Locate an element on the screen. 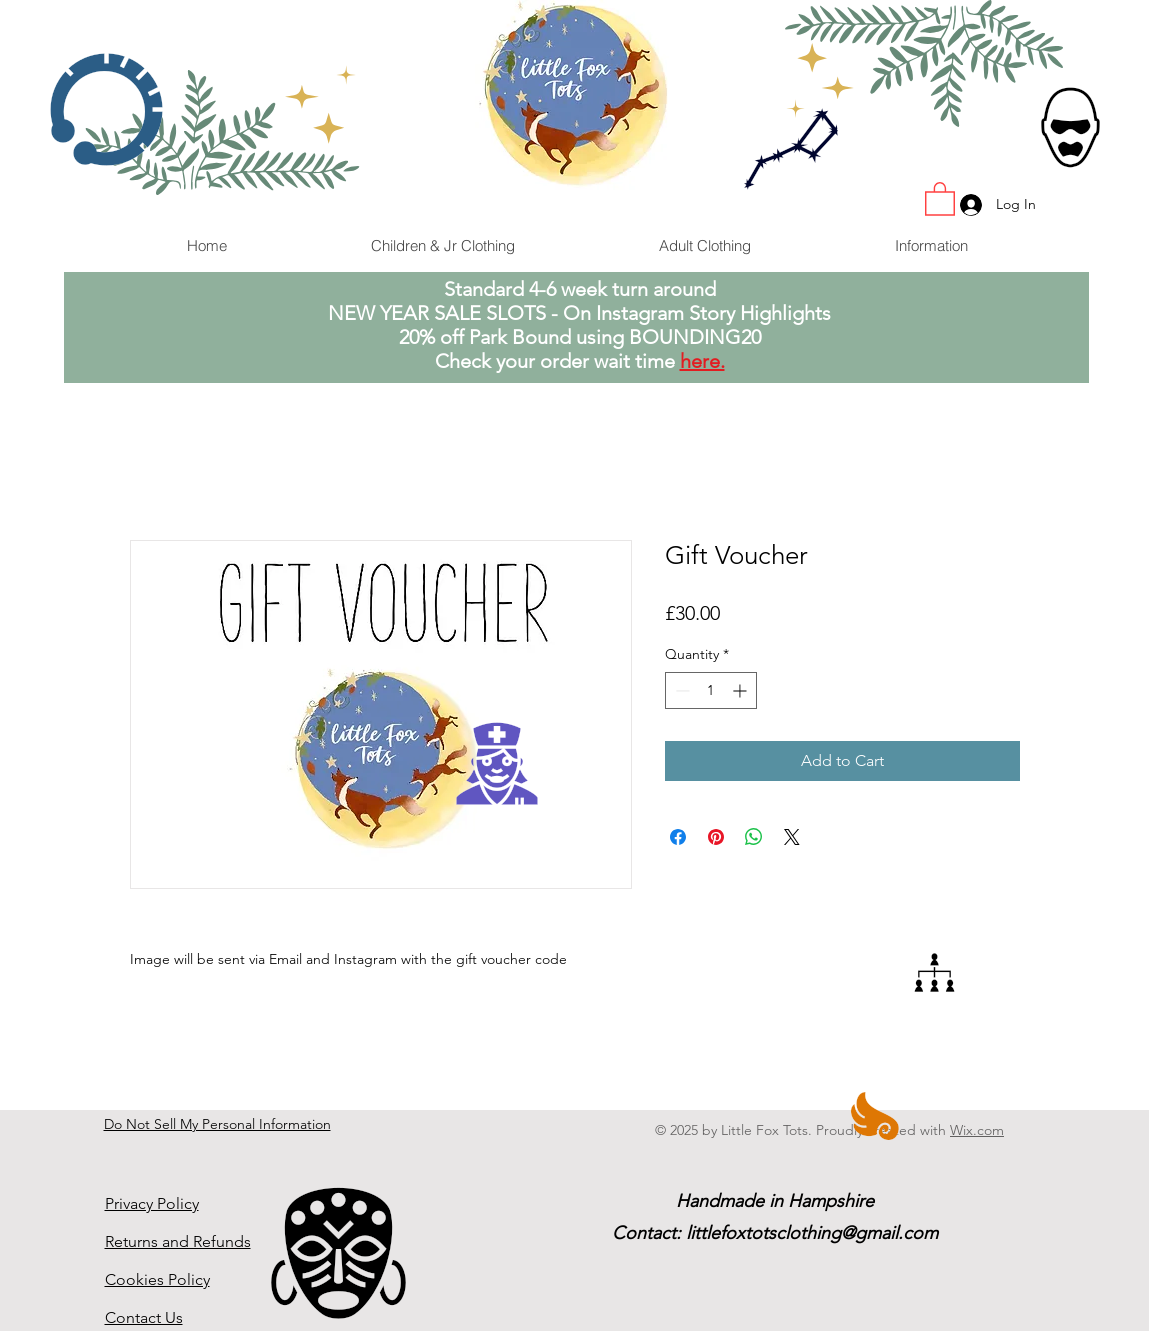 This screenshot has width=1149, height=1331. access tribal or cultural game content is located at coordinates (338, 1253).